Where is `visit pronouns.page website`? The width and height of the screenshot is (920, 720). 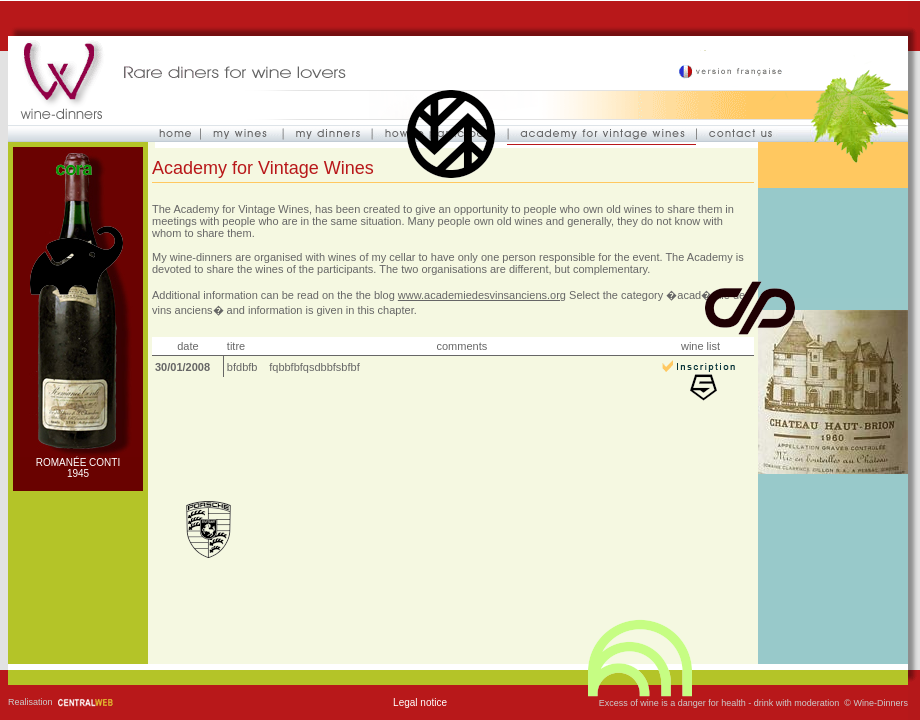
visit pronouns.page website is located at coordinates (750, 308).